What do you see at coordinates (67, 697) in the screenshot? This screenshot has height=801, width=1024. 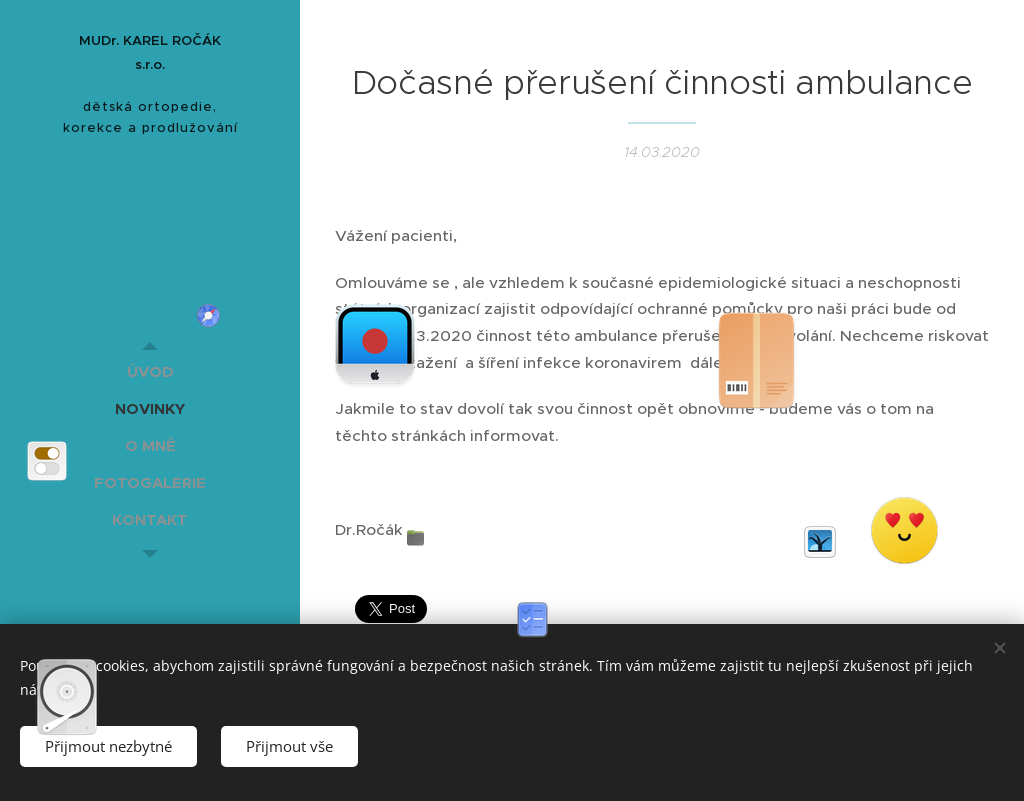 I see `open disk management utility` at bounding box center [67, 697].